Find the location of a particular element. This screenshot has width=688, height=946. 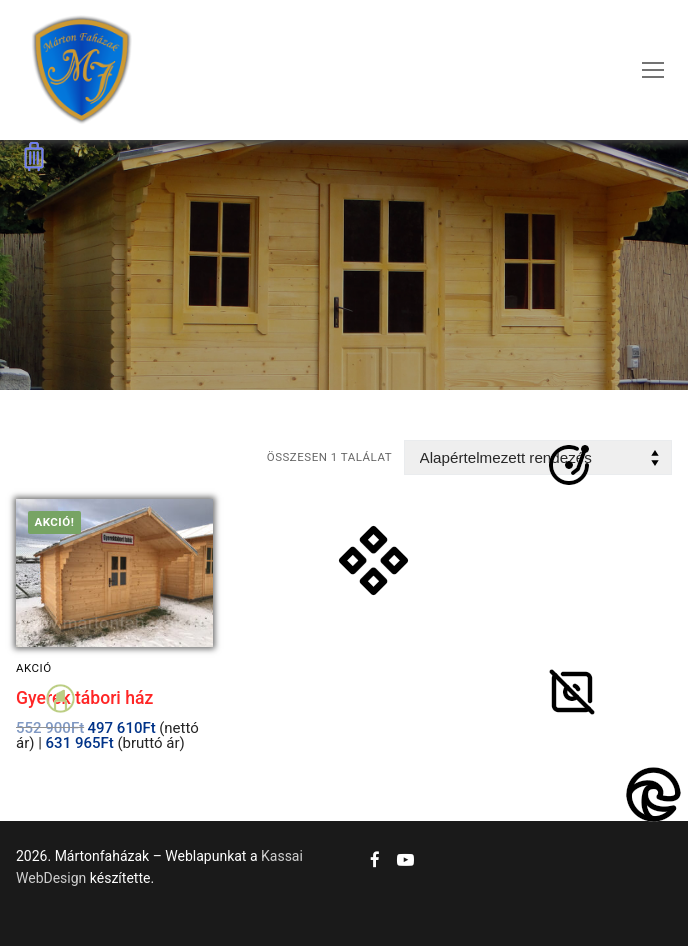

open microsoft edge browser is located at coordinates (653, 794).